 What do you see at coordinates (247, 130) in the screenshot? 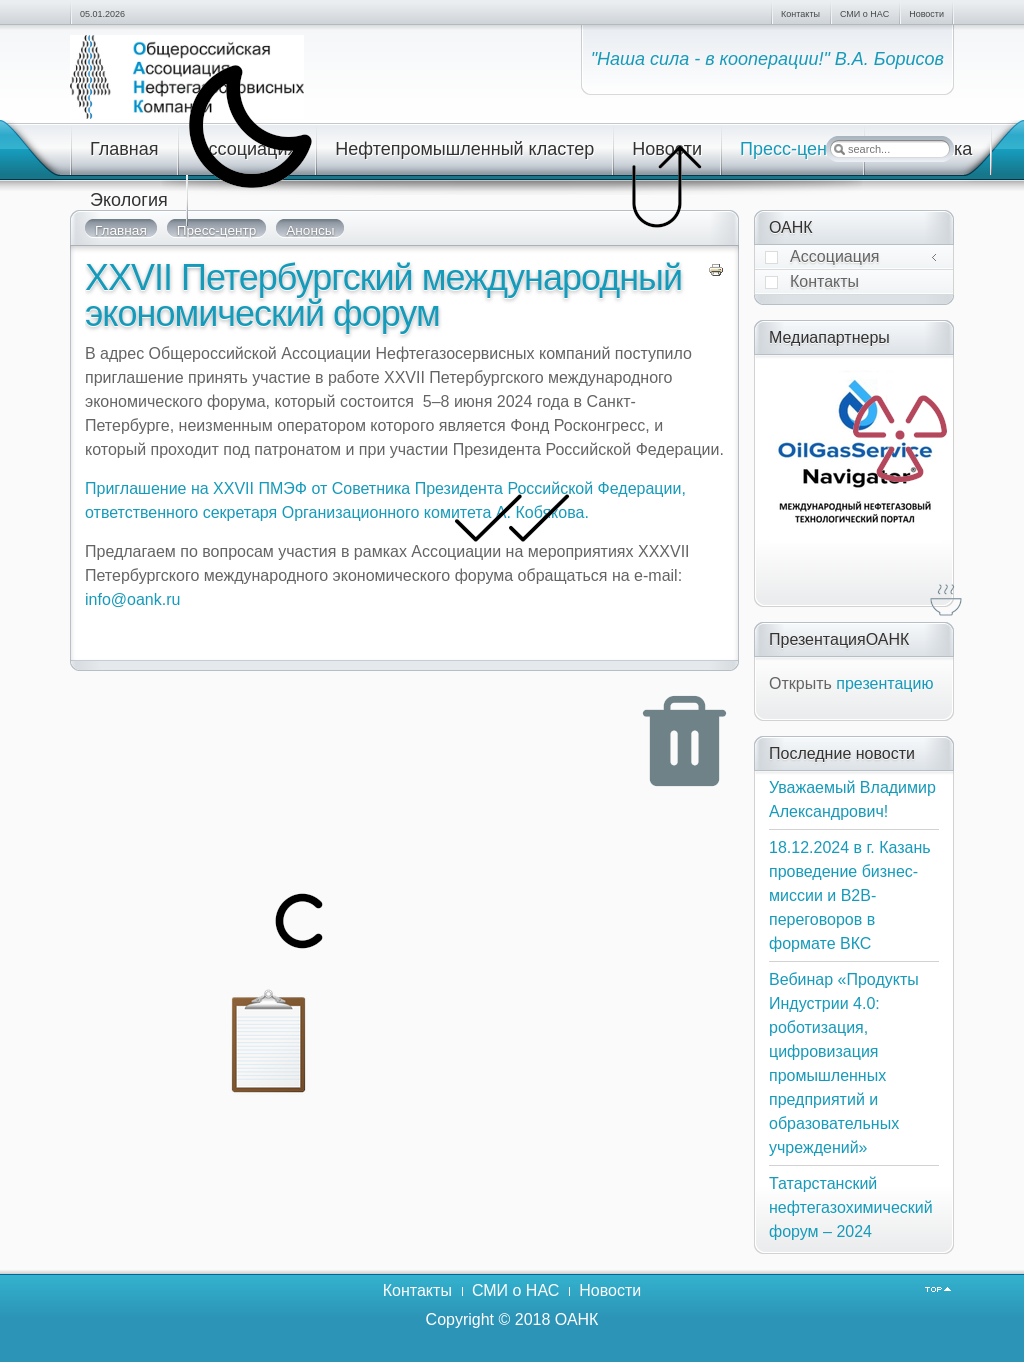
I see `toggle dark mode or night theme` at bounding box center [247, 130].